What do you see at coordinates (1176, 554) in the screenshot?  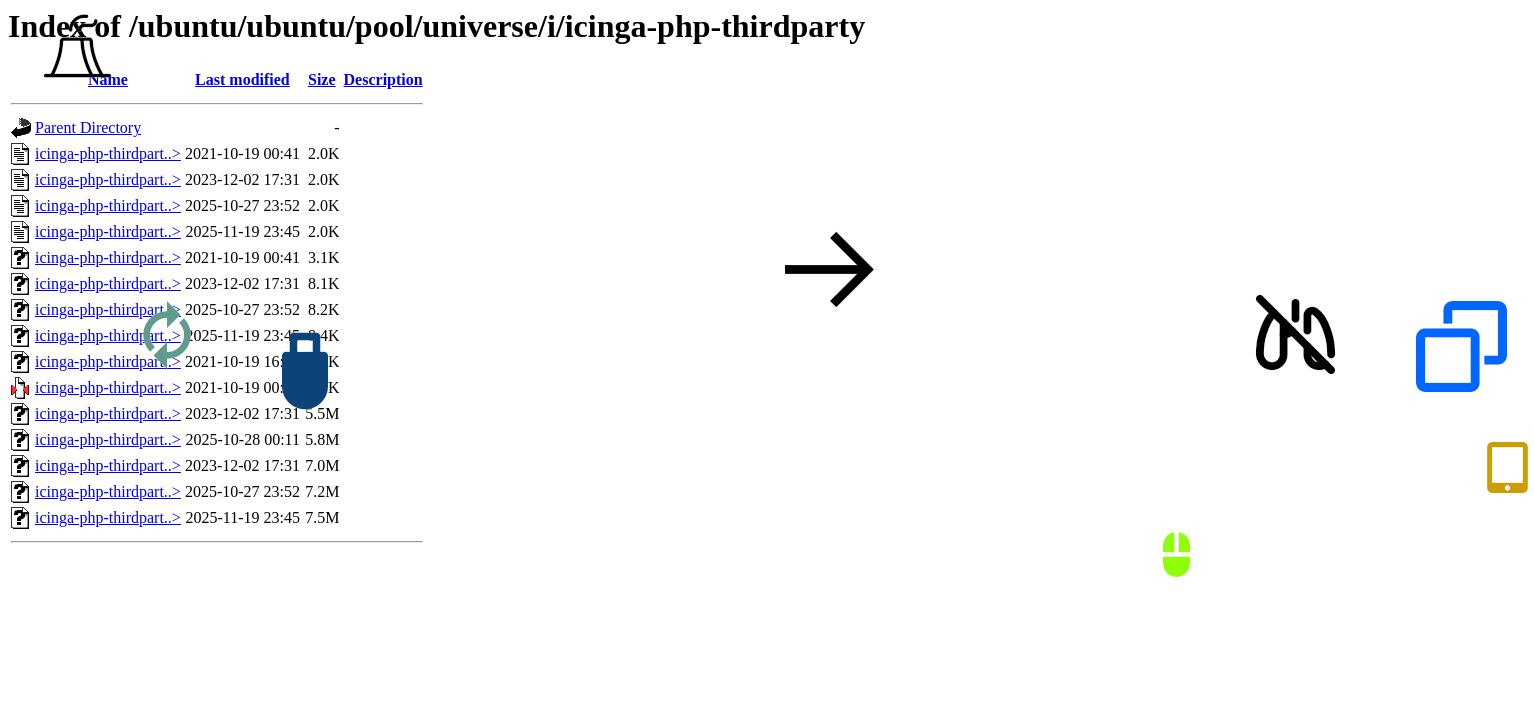 I see `indicates mouse input is available or required` at bounding box center [1176, 554].